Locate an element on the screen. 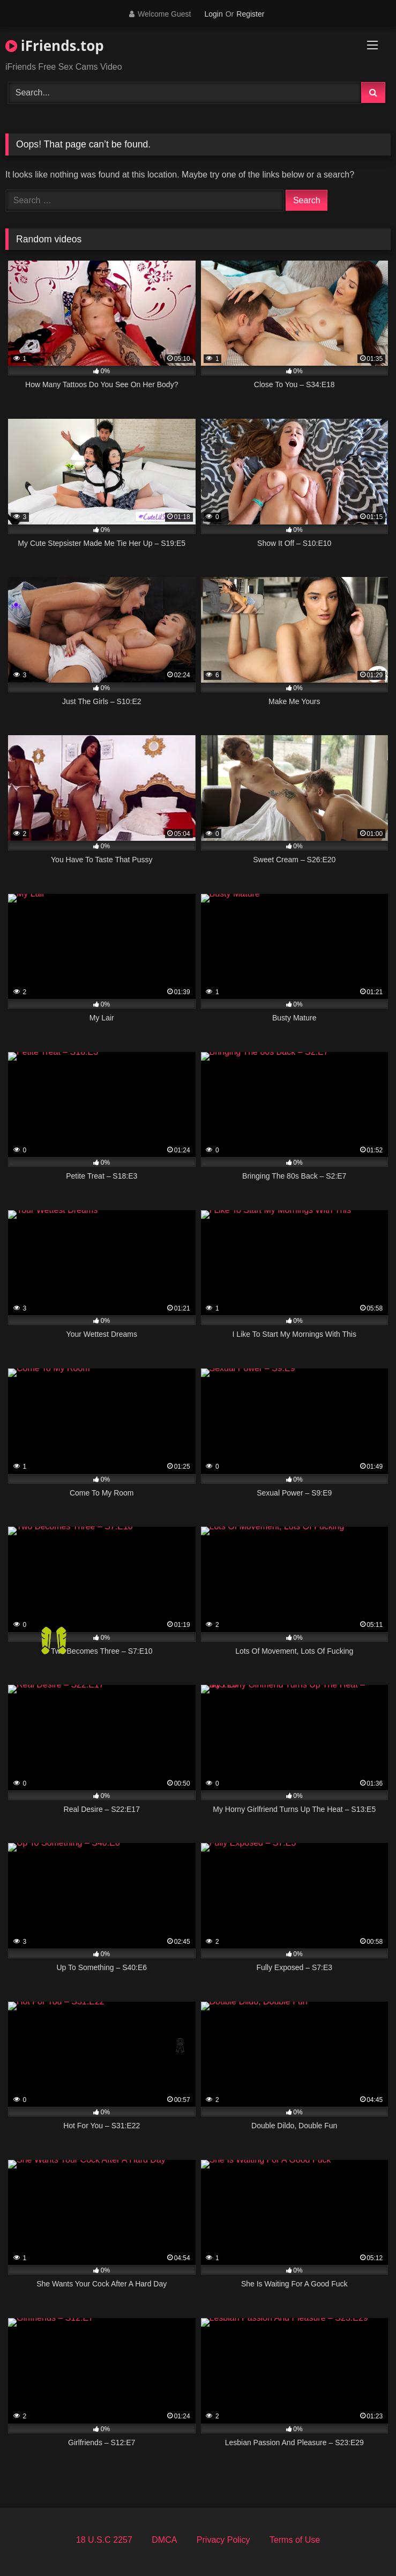 The image size is (396, 2576). view achievements or awards is located at coordinates (180, 2045).